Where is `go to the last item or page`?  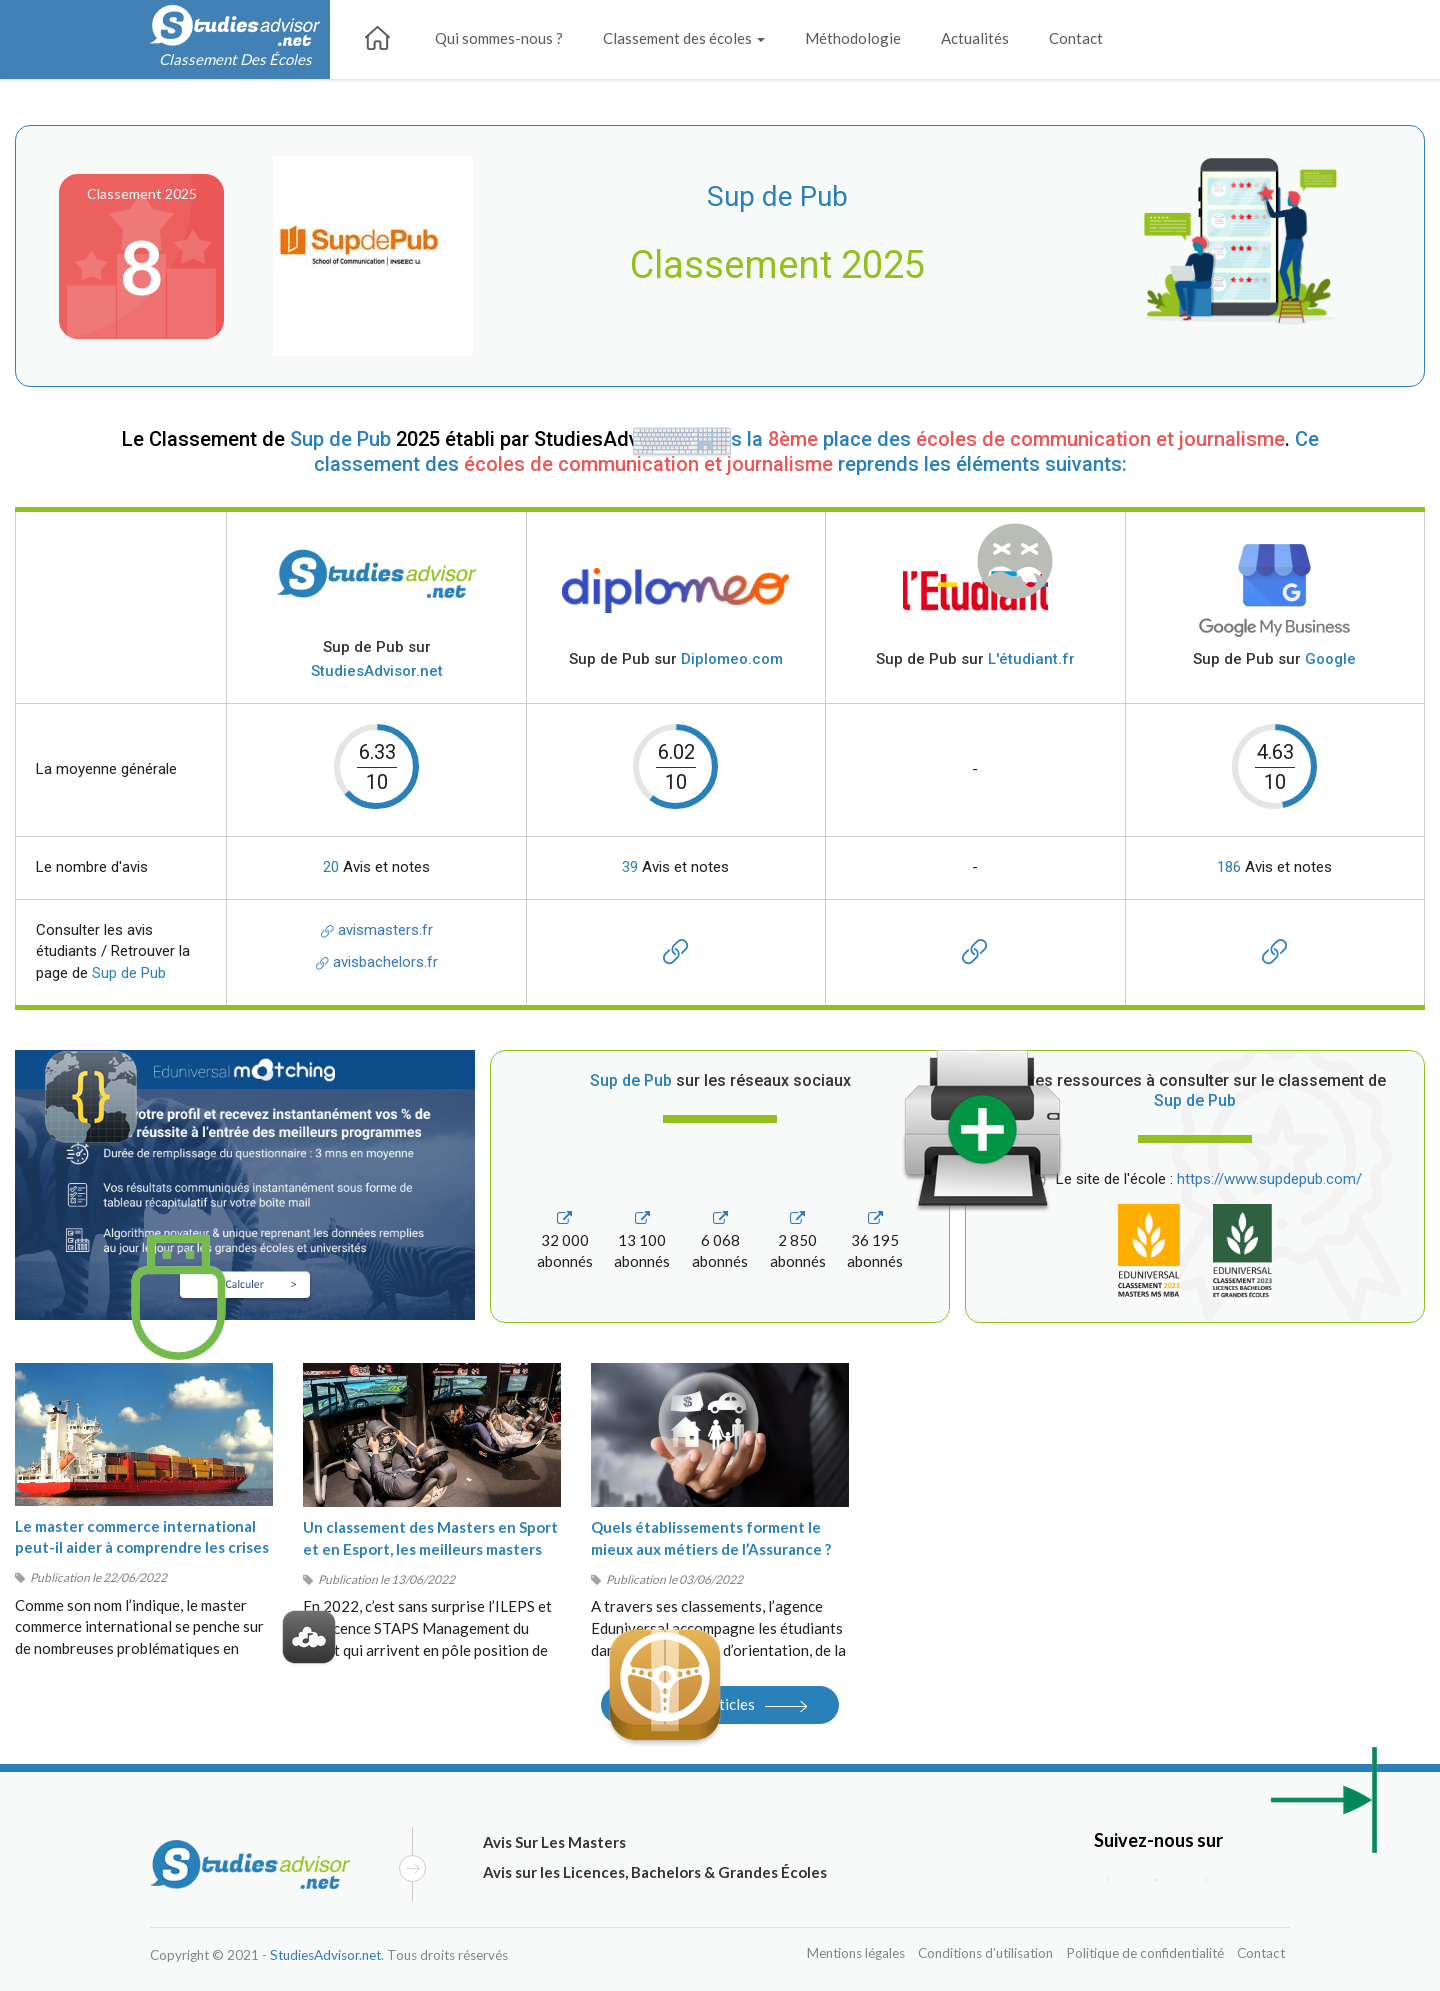 go to the last item or page is located at coordinates (1324, 1800).